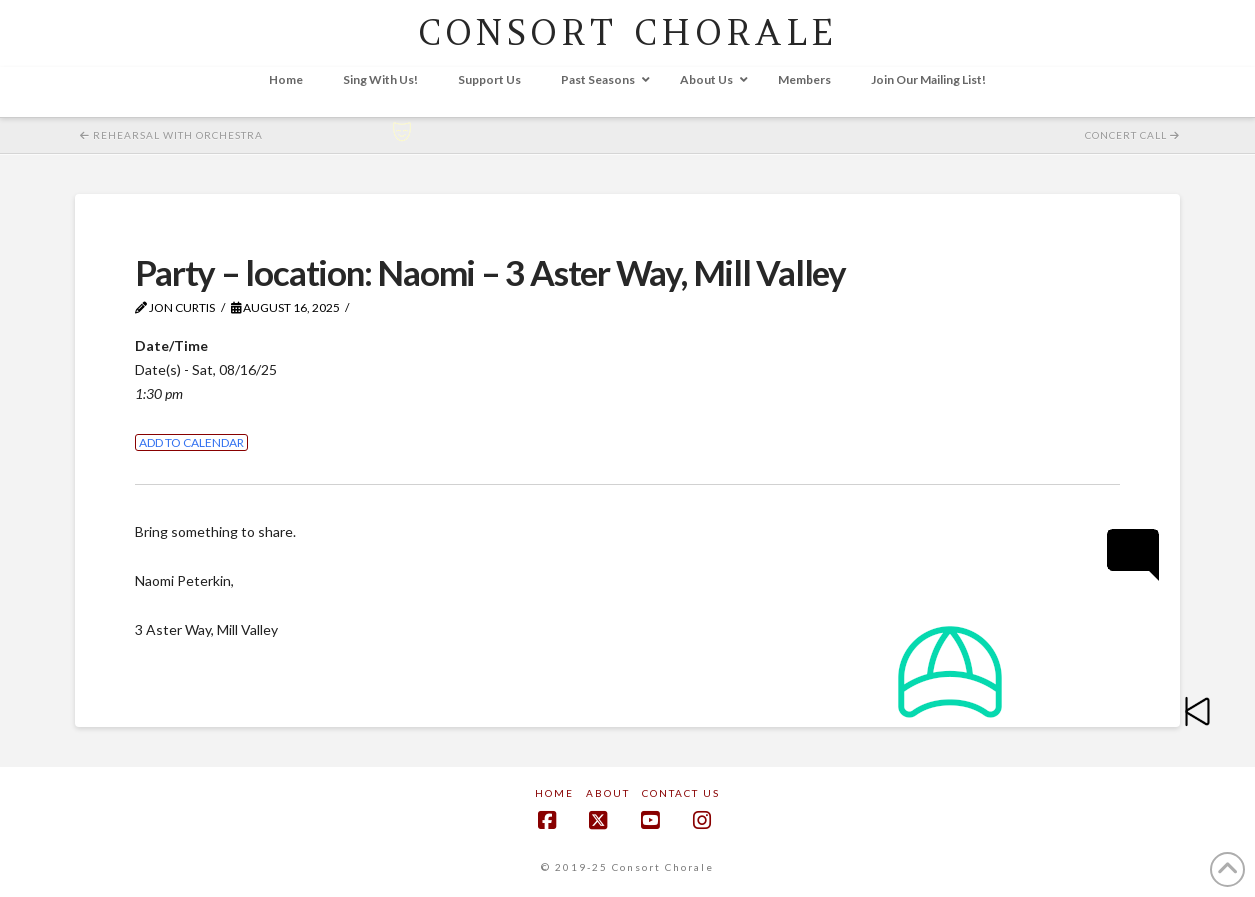 The width and height of the screenshot is (1255, 897). Describe the element at coordinates (402, 131) in the screenshot. I see `toggle theater or entertainment mode` at that location.